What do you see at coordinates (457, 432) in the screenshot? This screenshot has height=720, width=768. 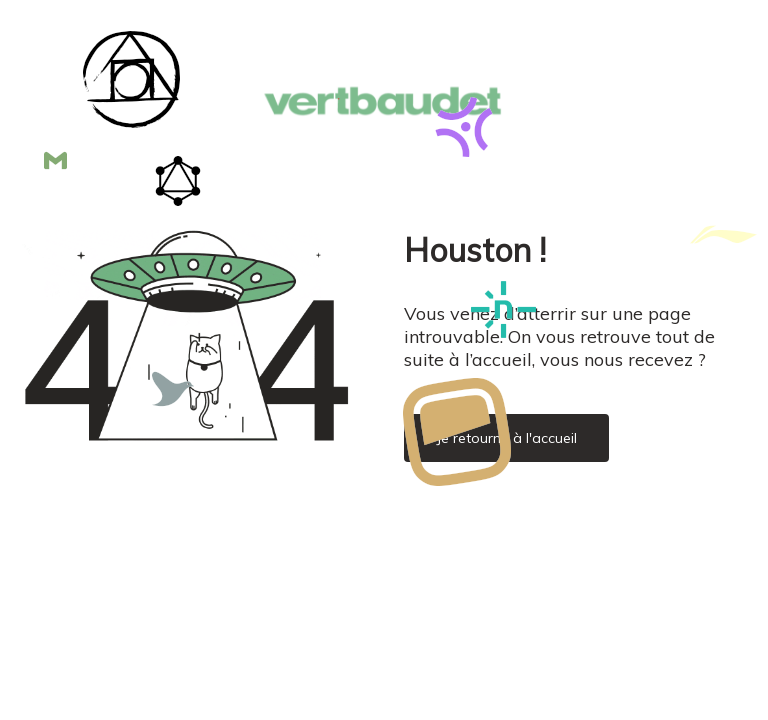 I see `headless ui component library logo` at bounding box center [457, 432].